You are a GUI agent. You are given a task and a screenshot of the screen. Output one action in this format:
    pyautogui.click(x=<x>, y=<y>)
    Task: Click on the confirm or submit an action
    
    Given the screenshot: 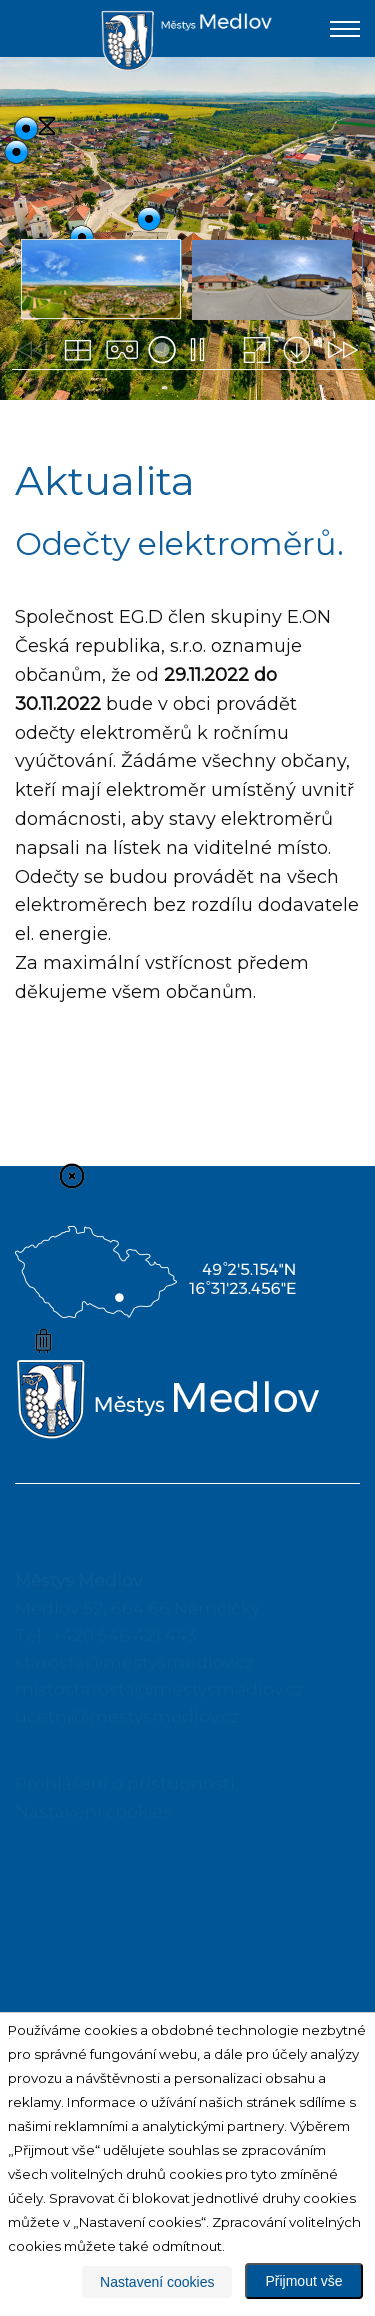 What is the action you would take?
    pyautogui.click(x=109, y=230)
    